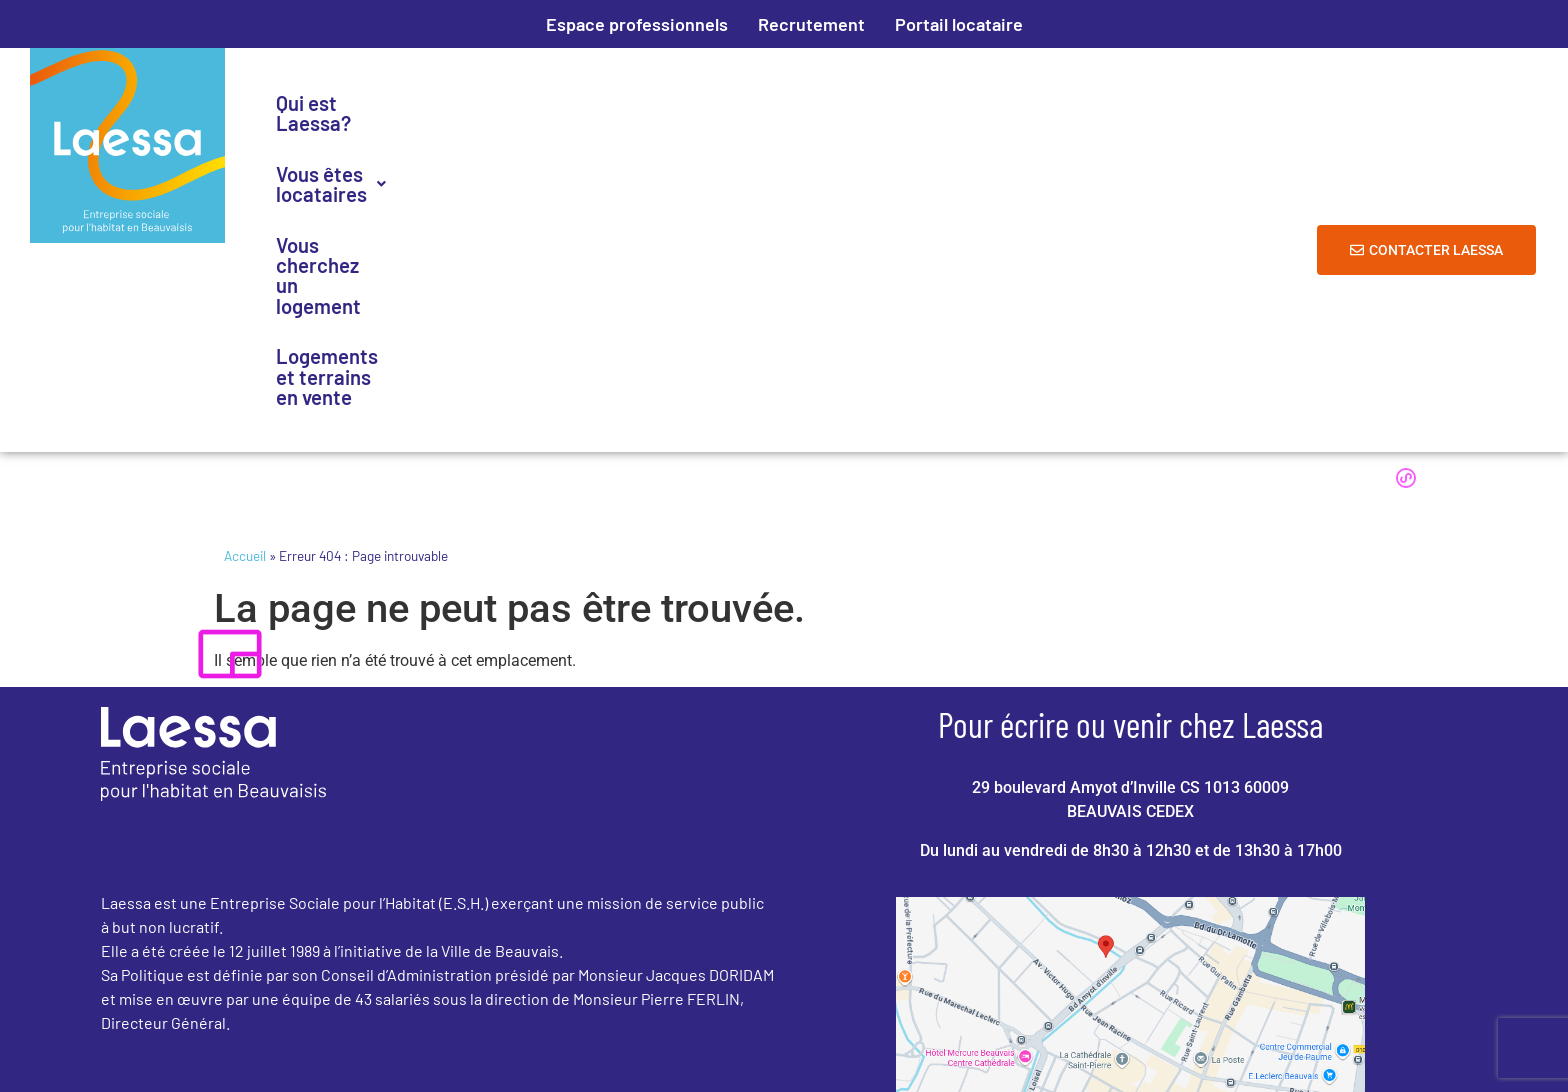 The width and height of the screenshot is (1568, 1092). Describe the element at coordinates (230, 654) in the screenshot. I see `enable picture-in-picture mode` at that location.